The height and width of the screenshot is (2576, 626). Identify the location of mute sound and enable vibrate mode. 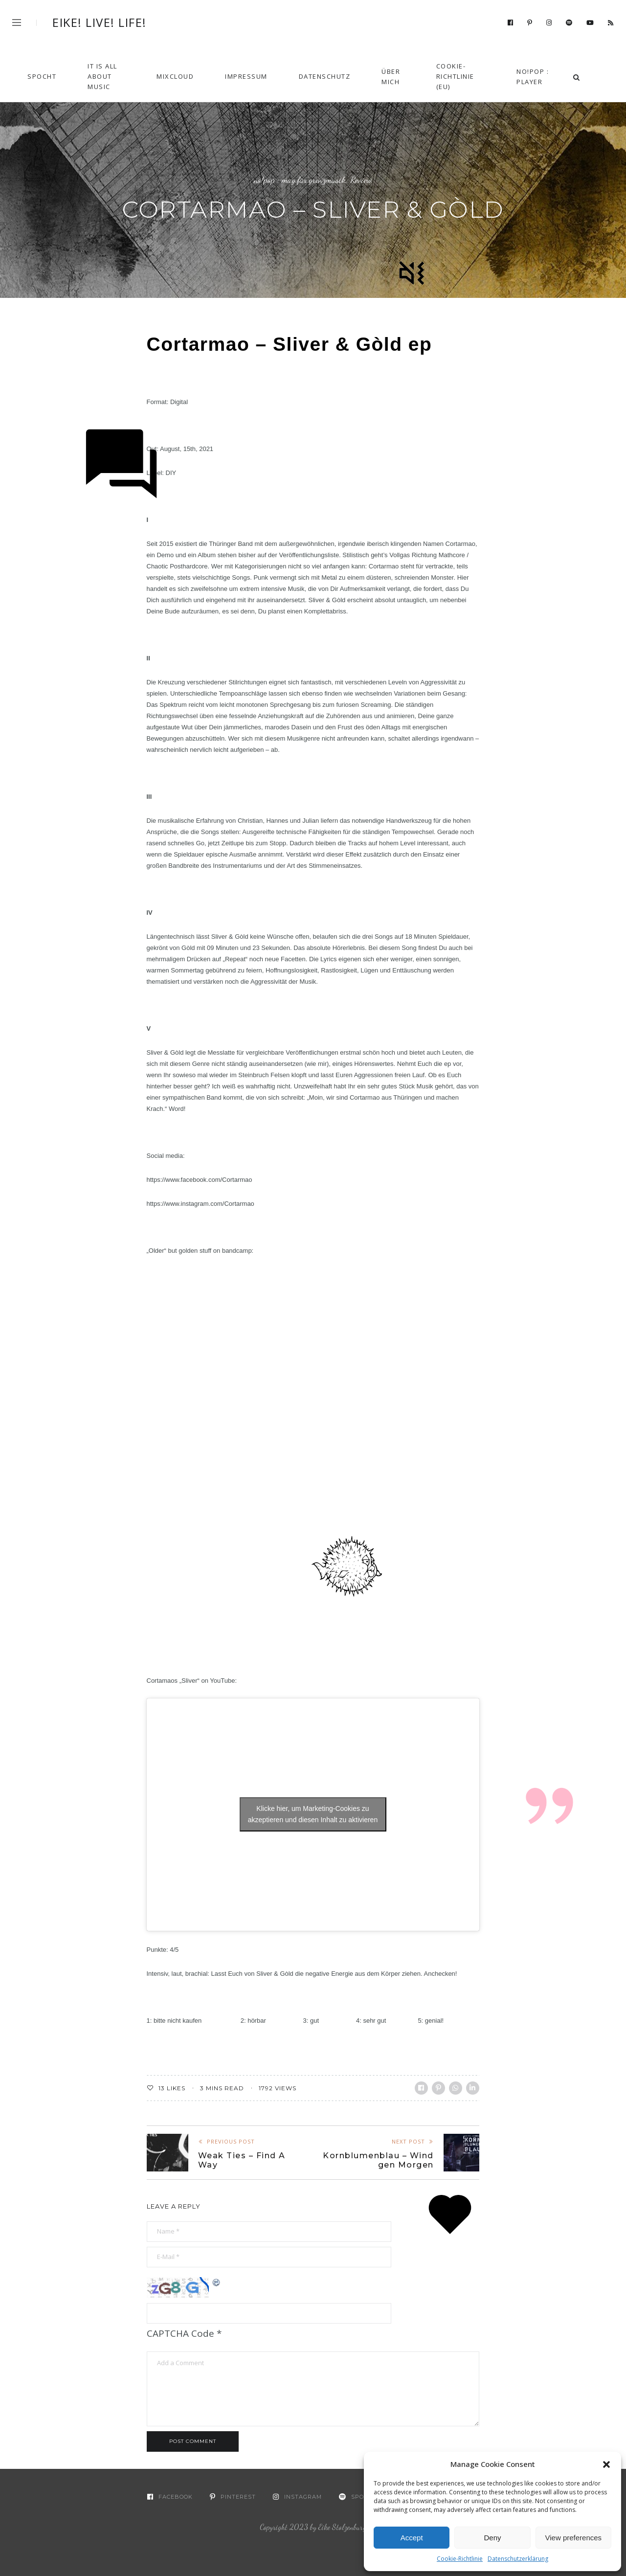
(412, 273).